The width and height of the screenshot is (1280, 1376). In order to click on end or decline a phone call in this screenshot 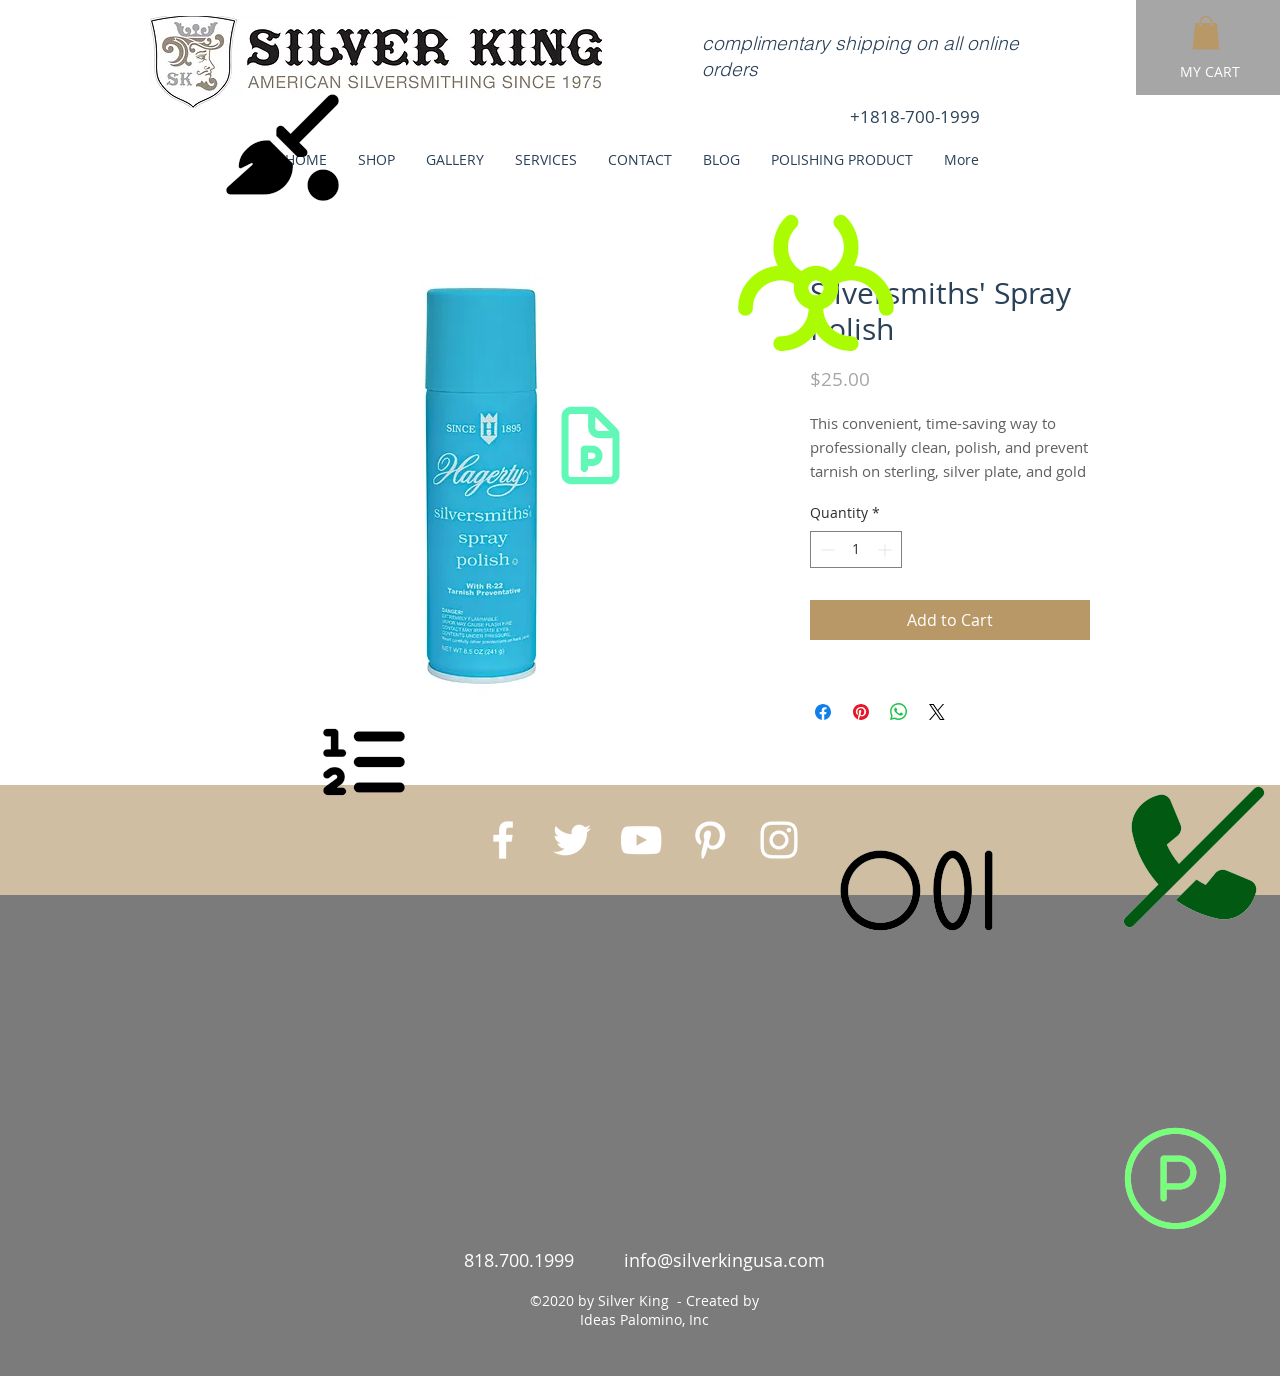, I will do `click(1194, 857)`.